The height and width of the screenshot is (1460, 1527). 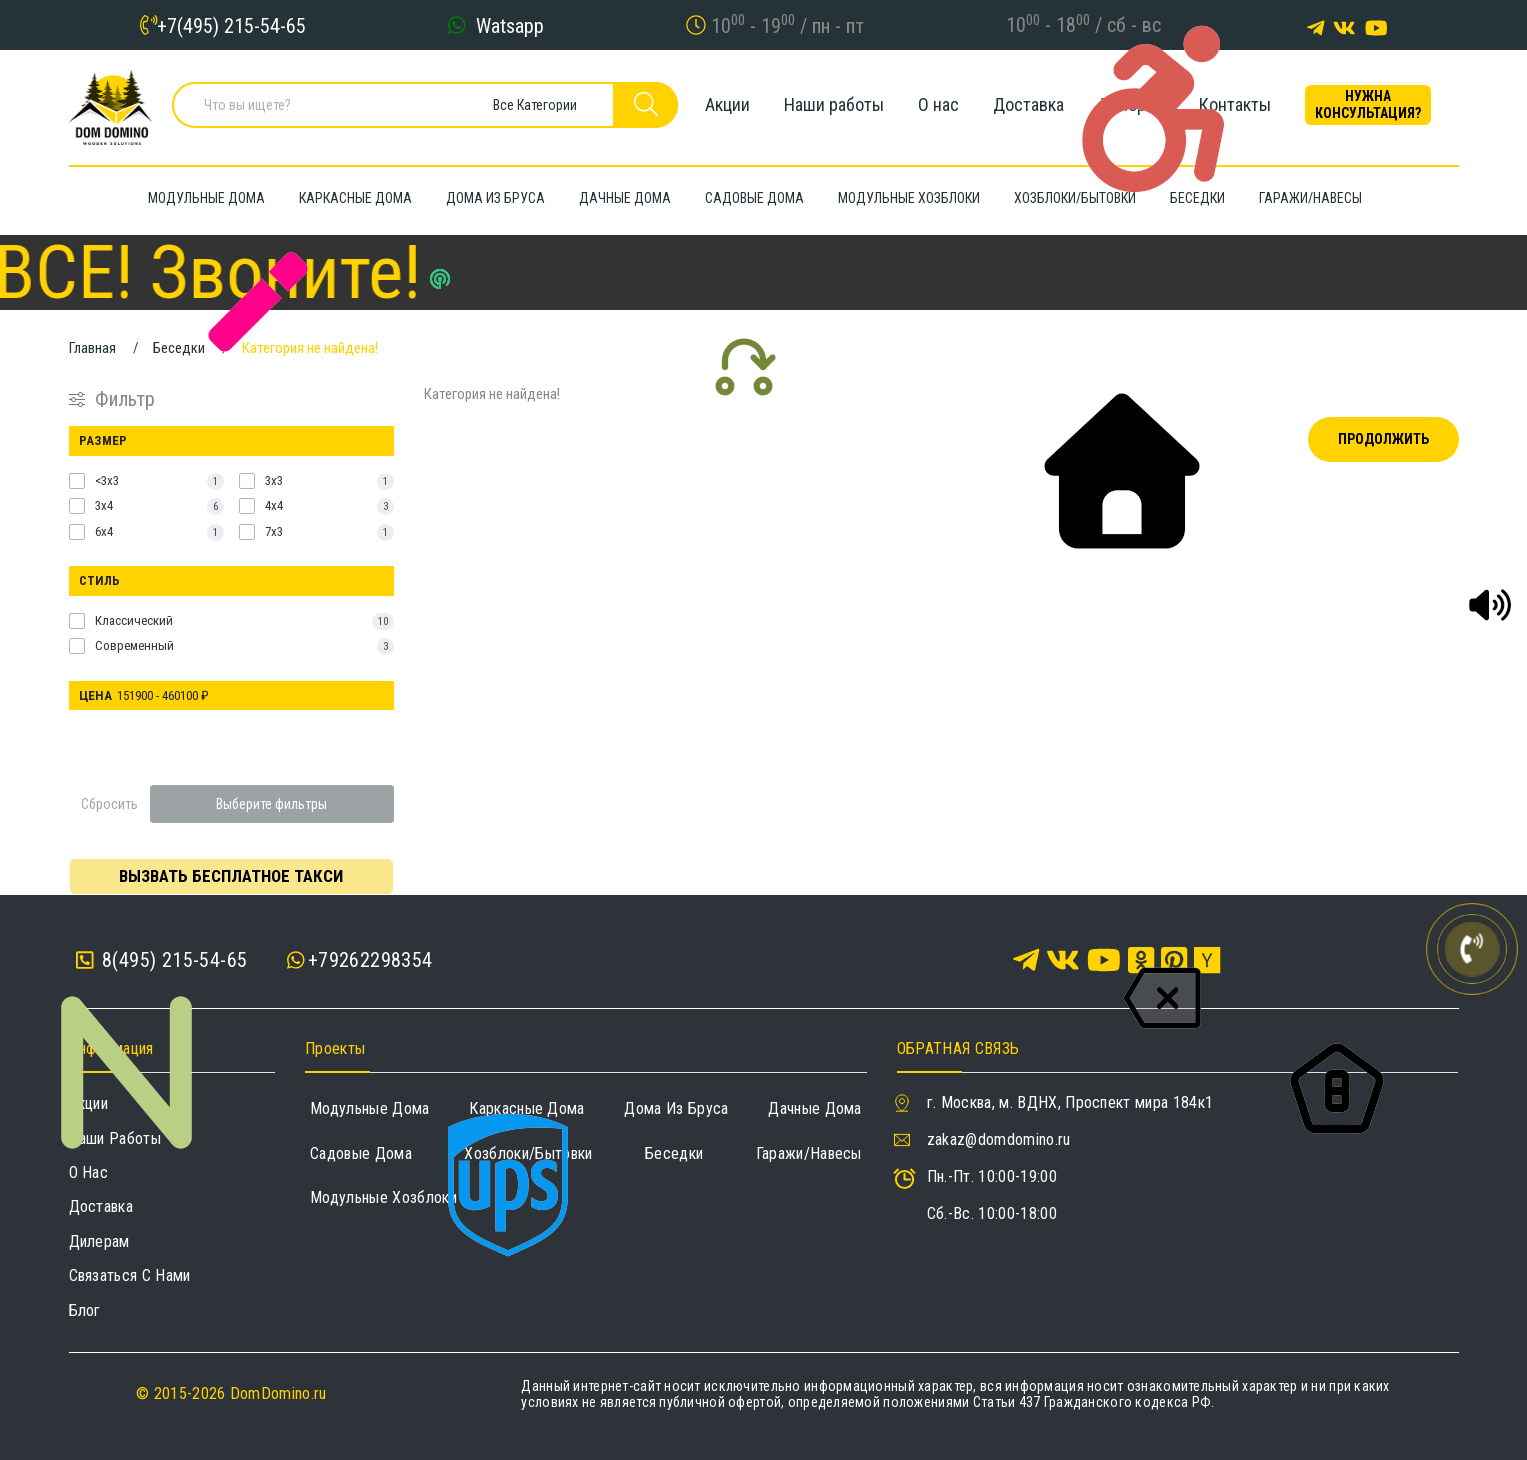 What do you see at coordinates (508, 1185) in the screenshot?
I see `UPS shipping and delivery services` at bounding box center [508, 1185].